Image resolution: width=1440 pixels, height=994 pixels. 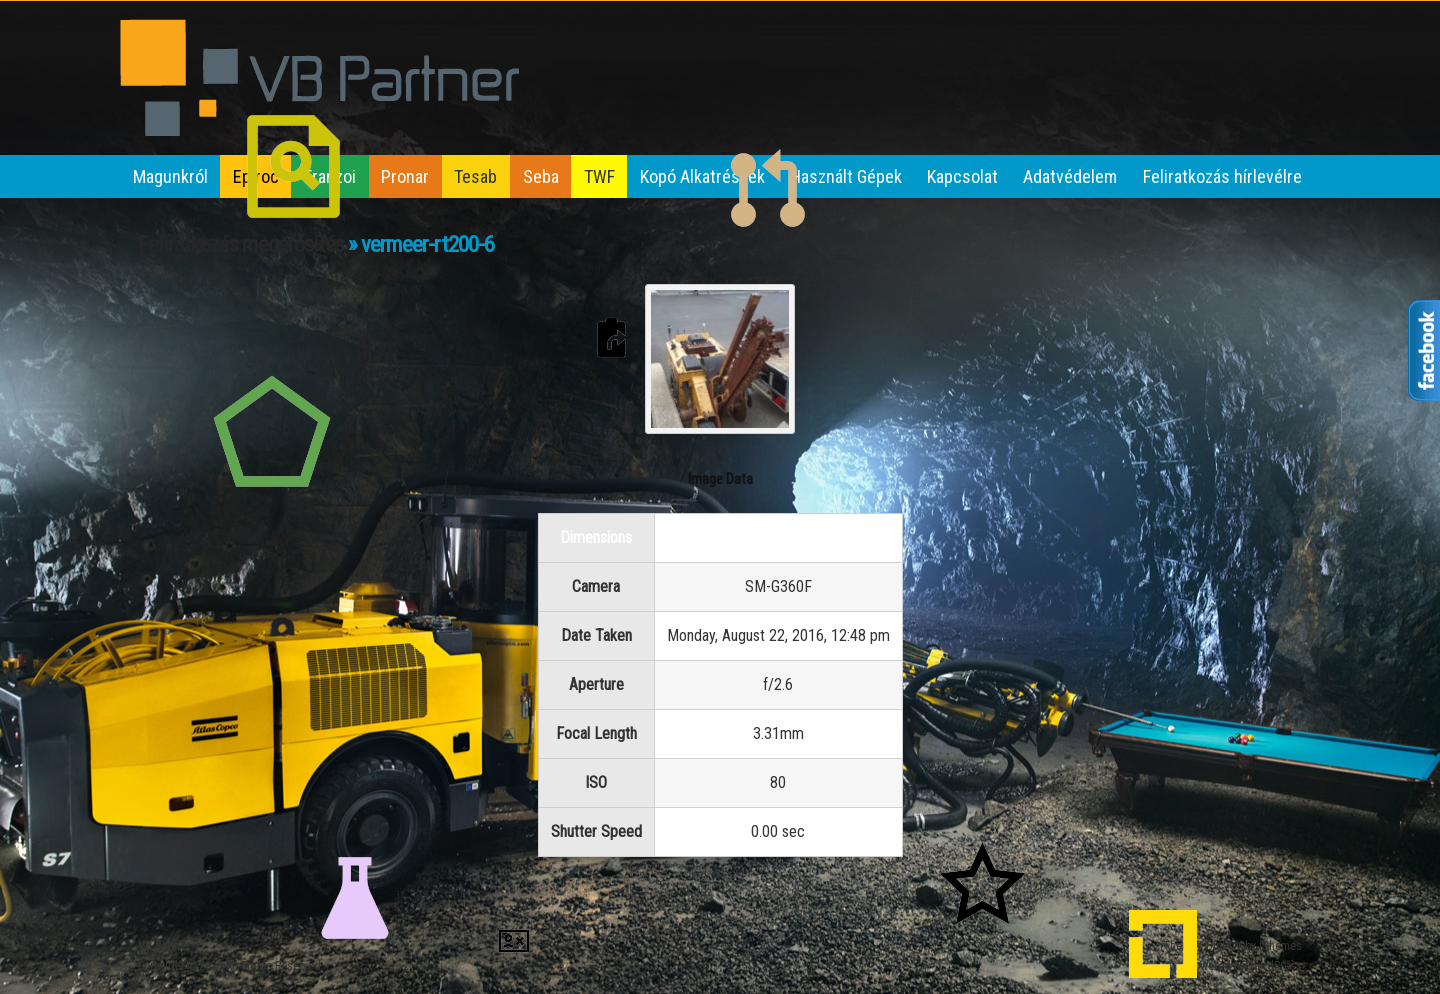 What do you see at coordinates (355, 898) in the screenshot?
I see `access laboratory or science features` at bounding box center [355, 898].